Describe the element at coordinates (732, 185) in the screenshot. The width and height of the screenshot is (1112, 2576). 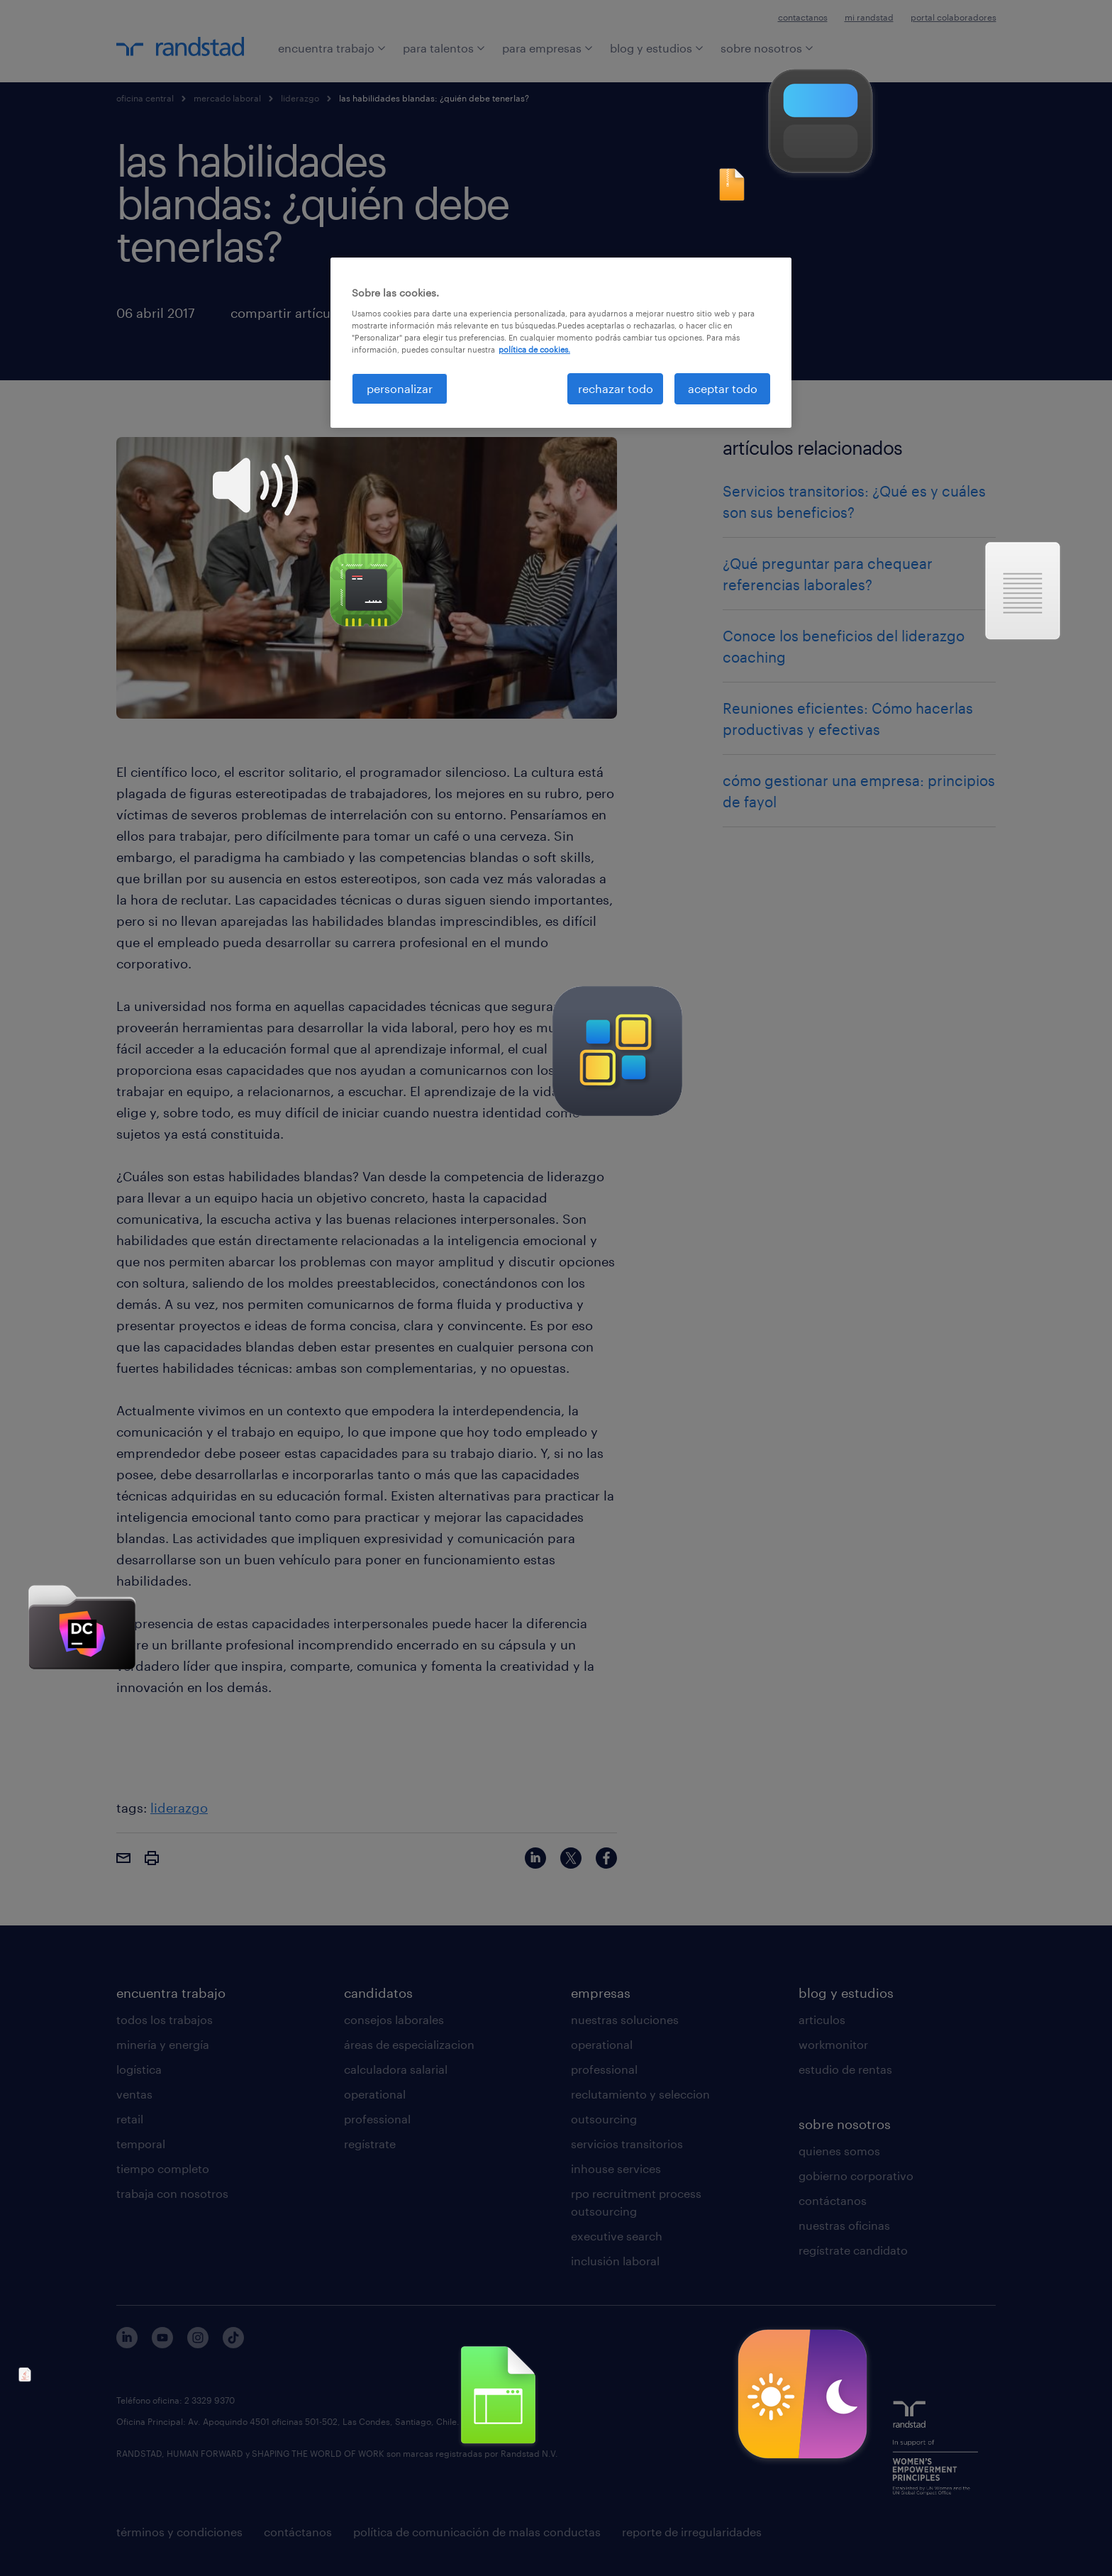
I see `compressed tar archive file (.tar.lzma)` at that location.